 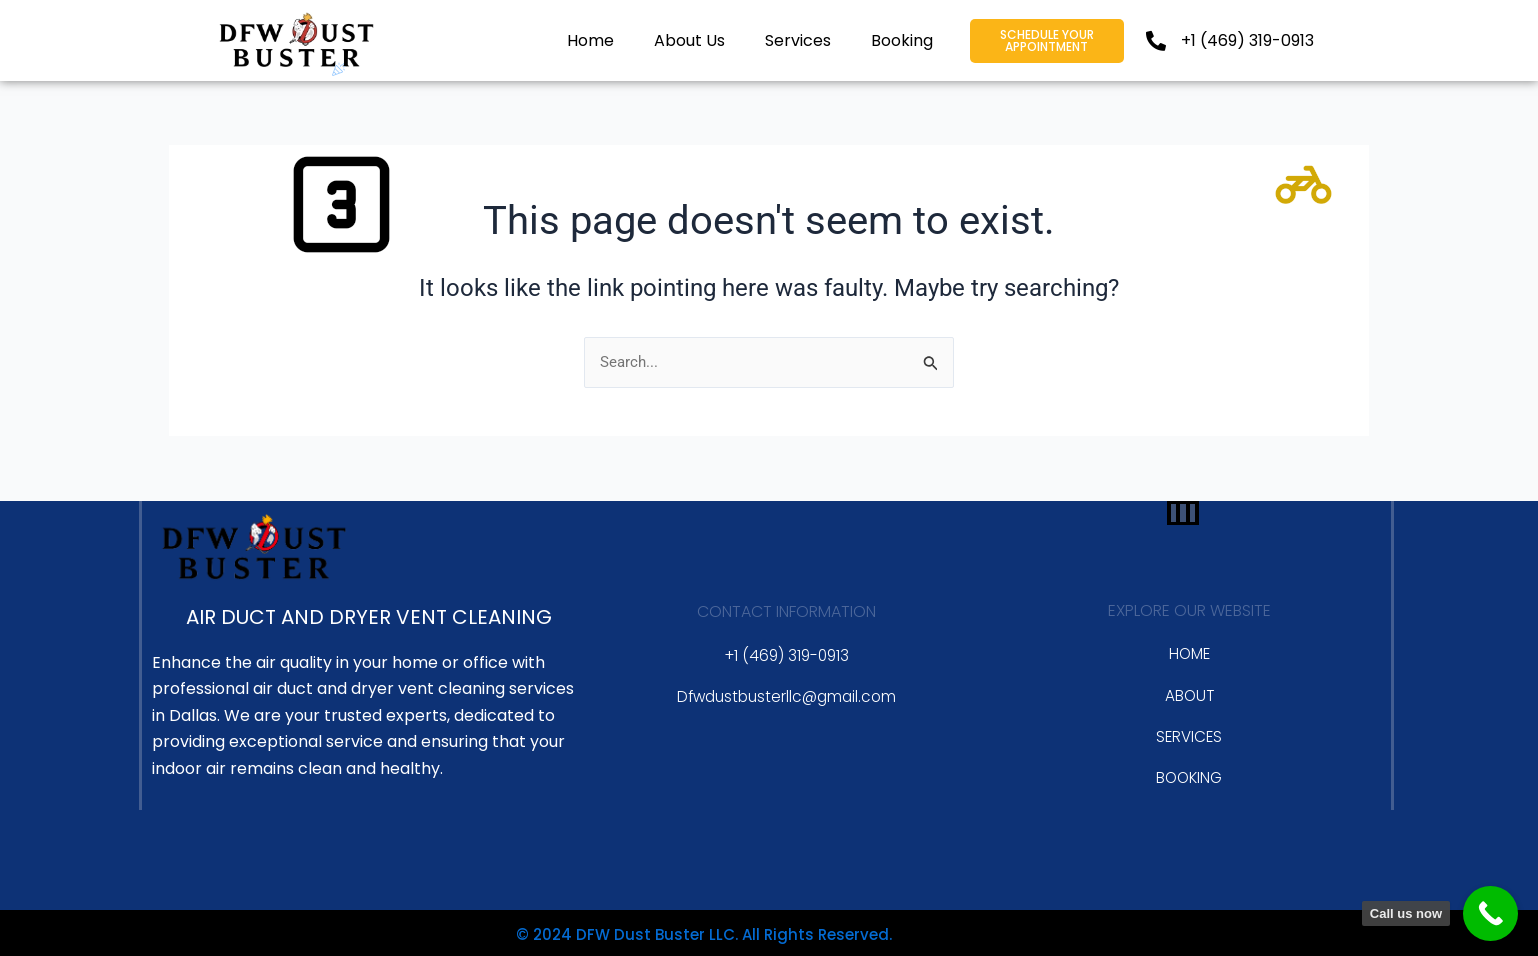 What do you see at coordinates (341, 204) in the screenshot?
I see `select option 3 from a numbered list` at bounding box center [341, 204].